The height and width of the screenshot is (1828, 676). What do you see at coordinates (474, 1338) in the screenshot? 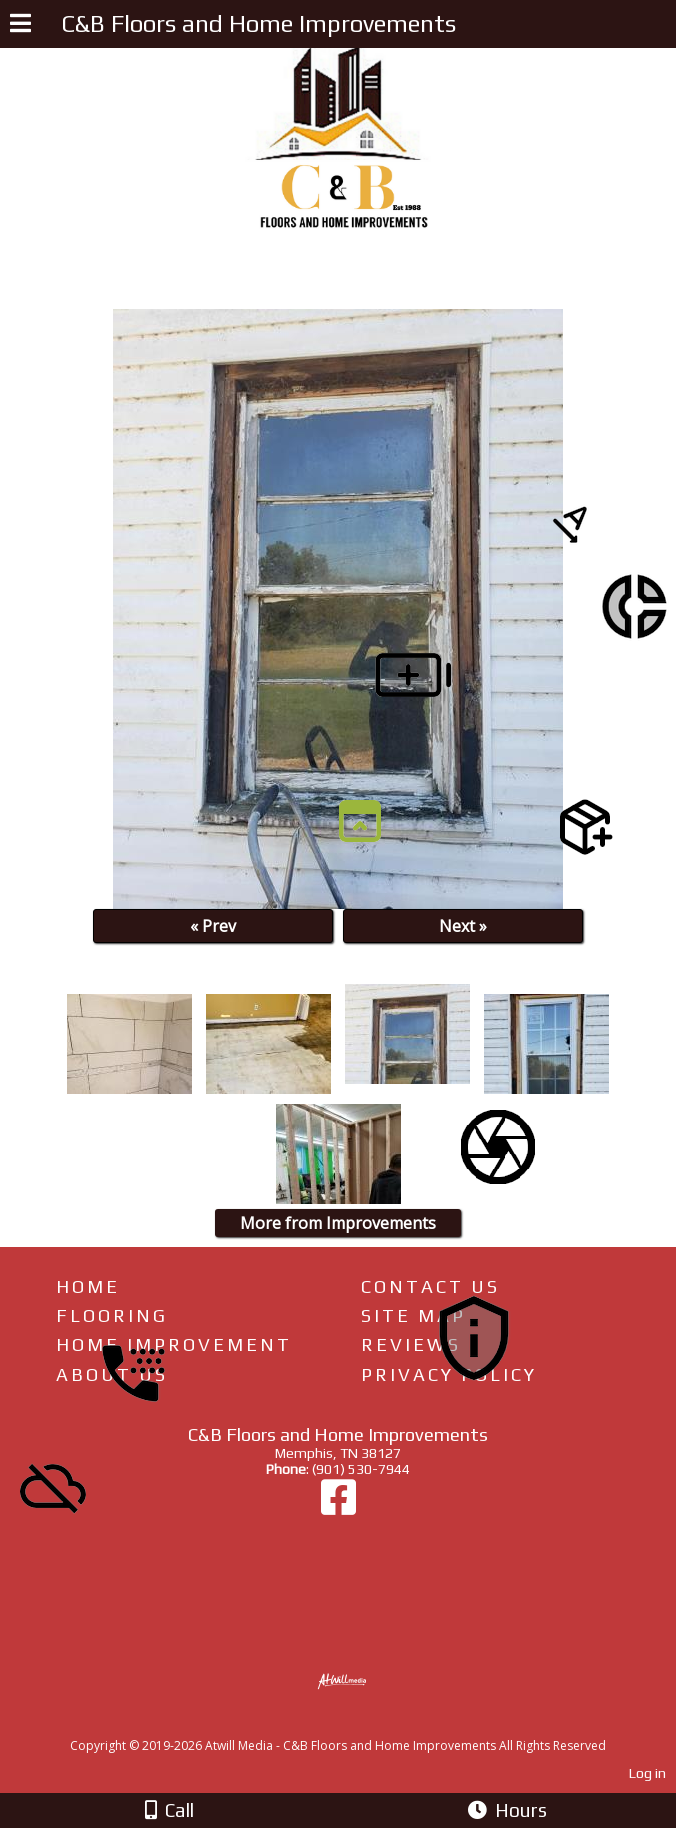
I see `view privacy policy or information` at bounding box center [474, 1338].